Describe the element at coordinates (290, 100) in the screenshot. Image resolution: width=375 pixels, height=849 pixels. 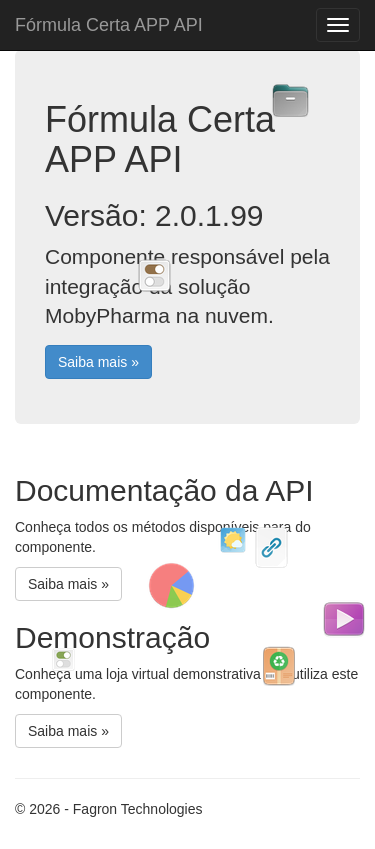
I see `open the nautilus file manager` at that location.